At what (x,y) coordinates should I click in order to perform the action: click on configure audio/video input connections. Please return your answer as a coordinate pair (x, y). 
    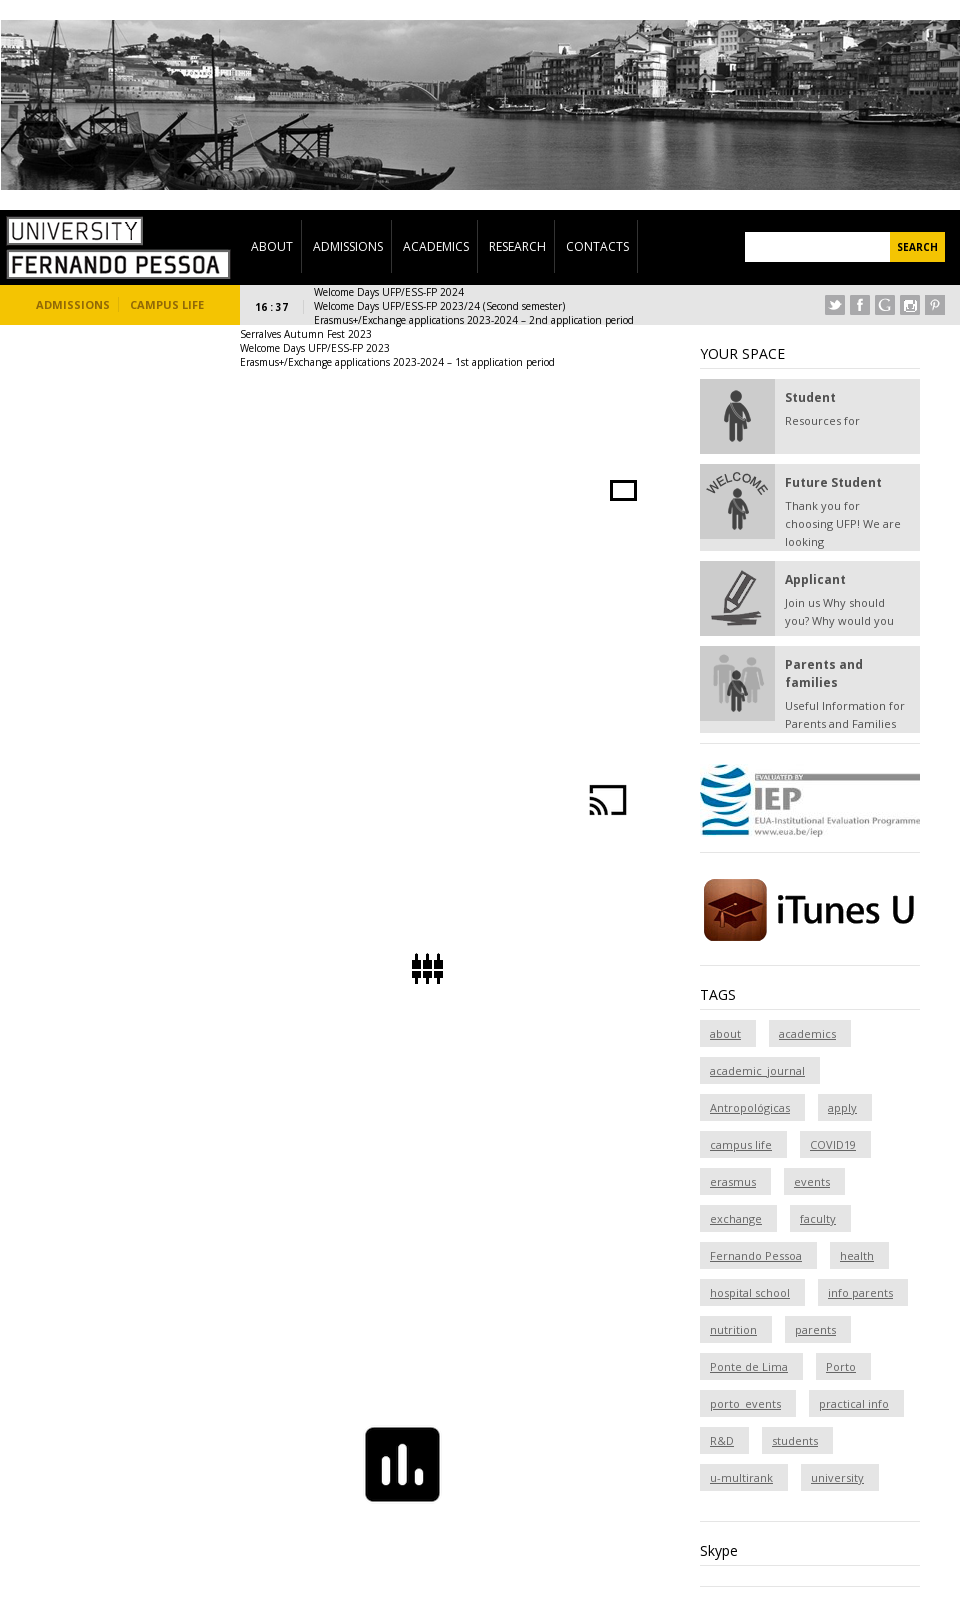
    Looking at the image, I should click on (427, 968).